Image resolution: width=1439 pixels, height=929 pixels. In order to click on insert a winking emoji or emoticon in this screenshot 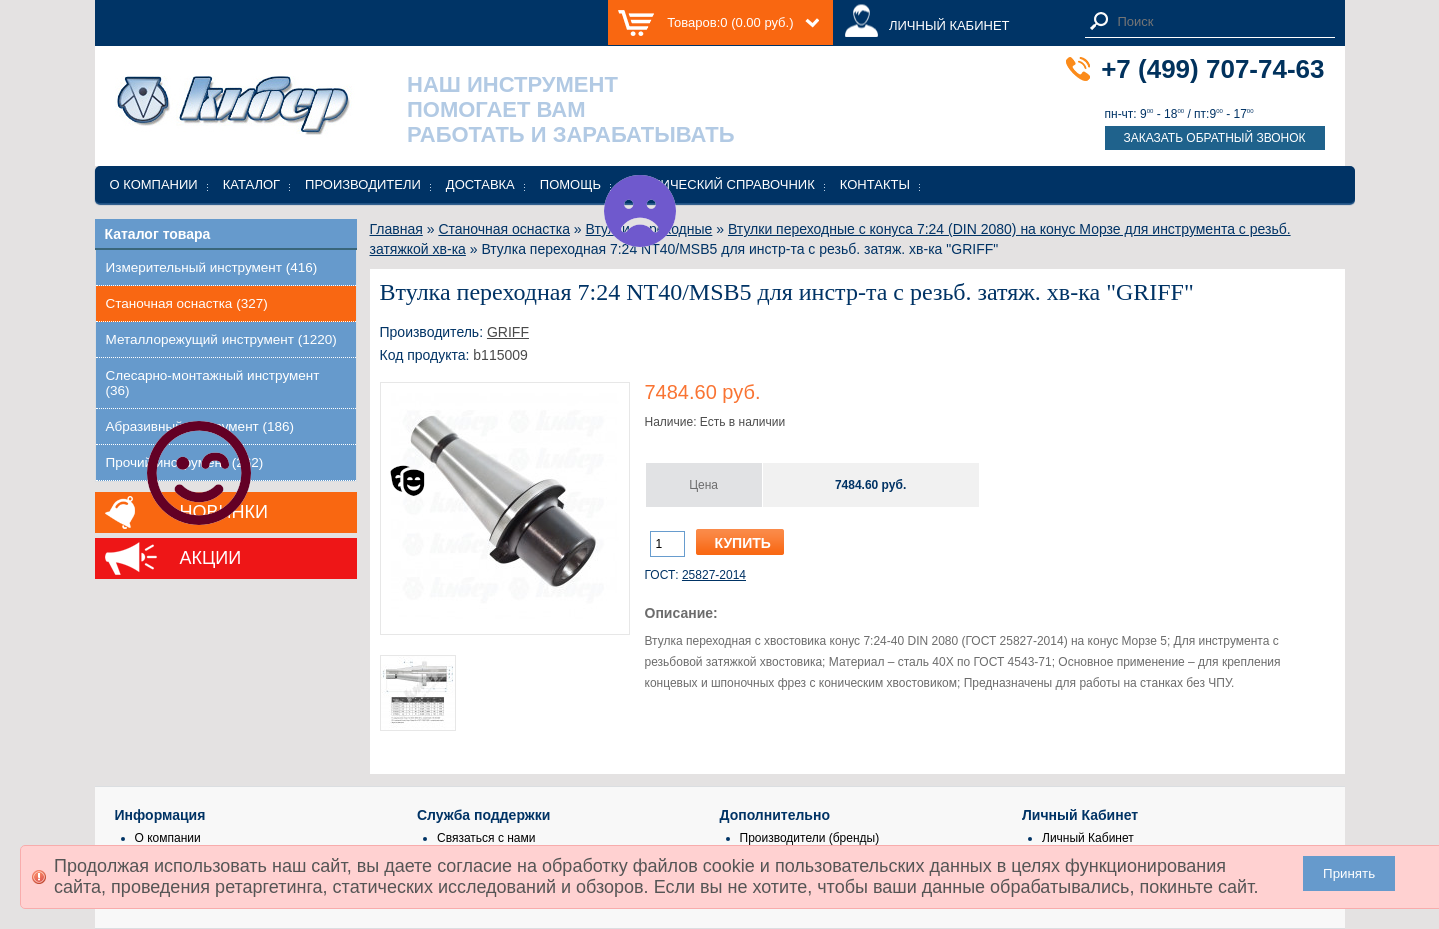, I will do `click(199, 473)`.